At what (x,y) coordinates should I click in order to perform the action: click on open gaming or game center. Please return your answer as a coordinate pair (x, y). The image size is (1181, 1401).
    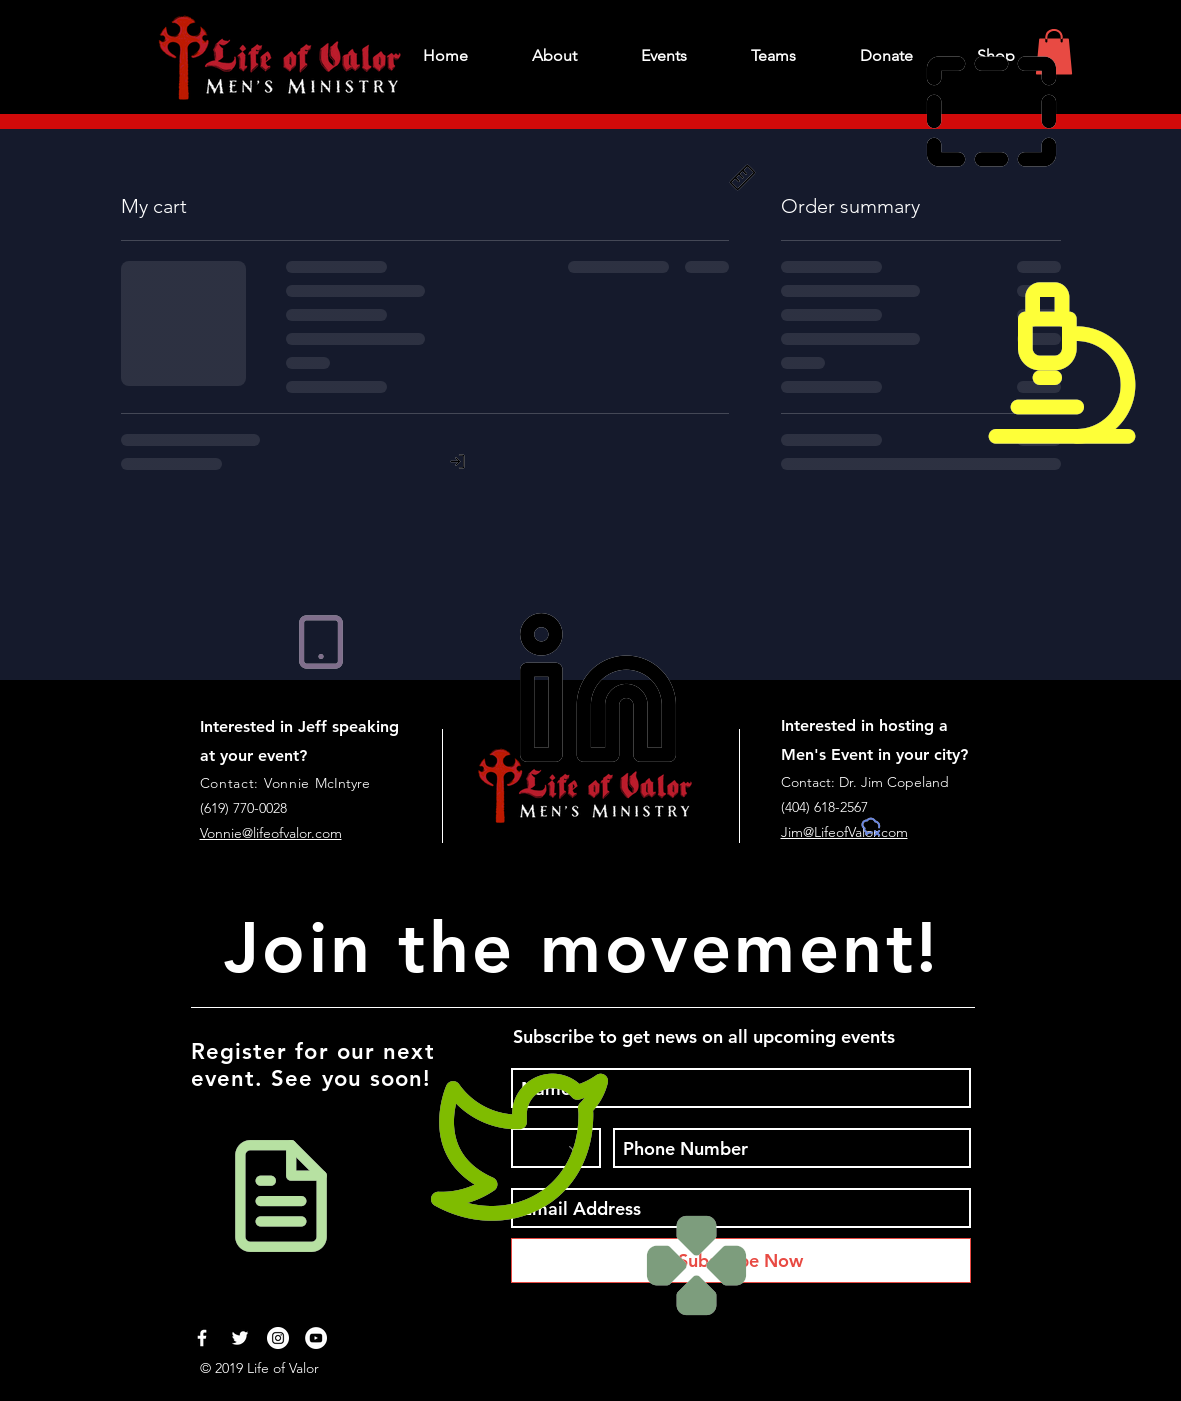
    Looking at the image, I should click on (696, 1265).